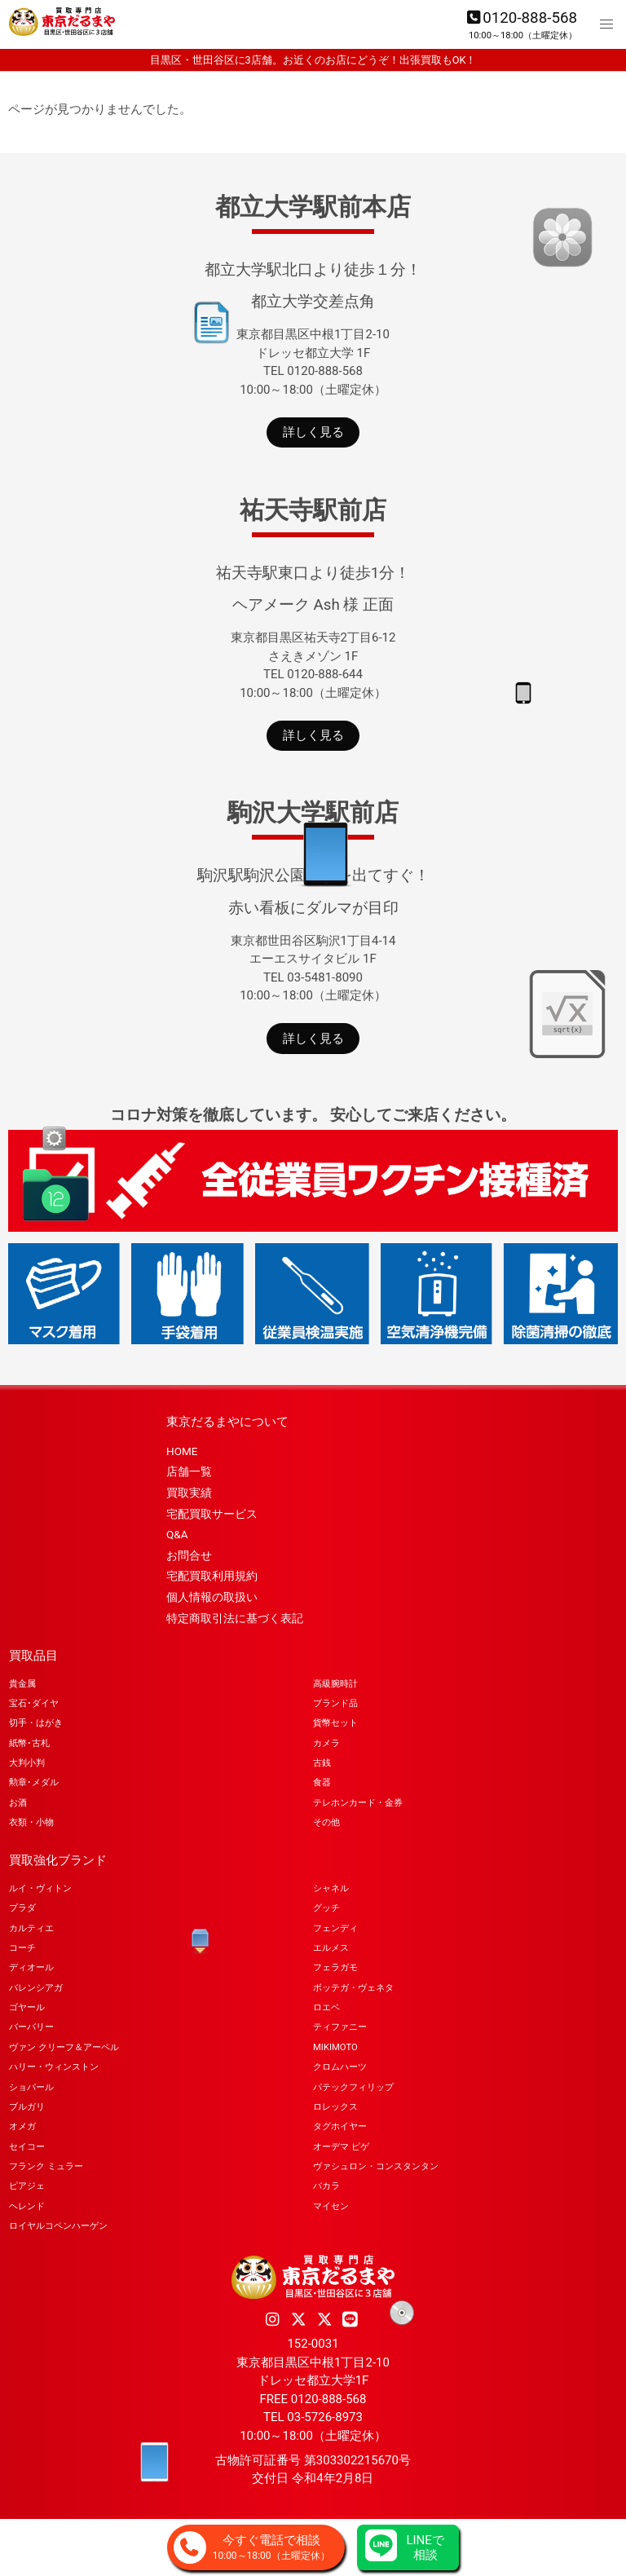 The height and width of the screenshot is (2576, 626). I want to click on open a libreoffice math formula document, so click(567, 1014).